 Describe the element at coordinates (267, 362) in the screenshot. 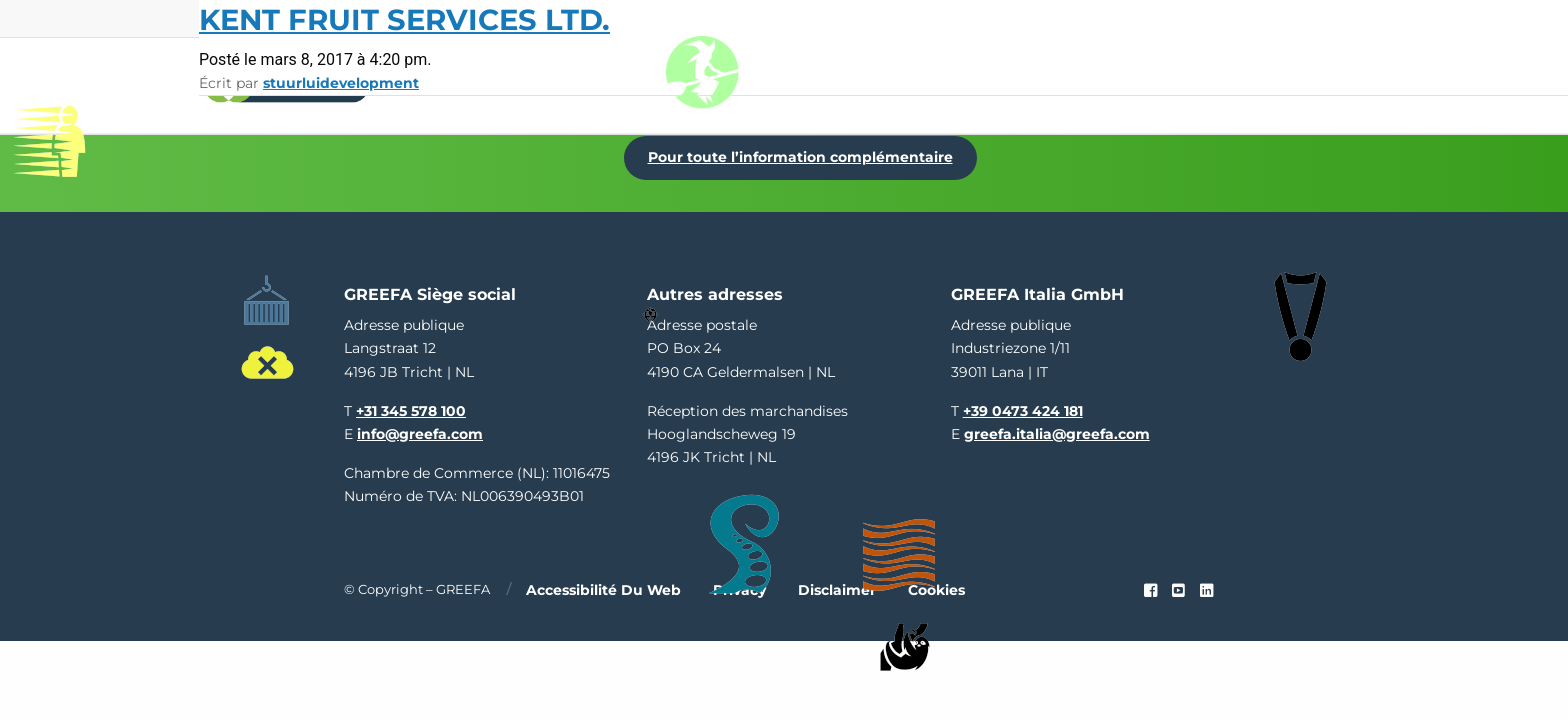

I see `indicates a toxic or hazardous area in gameplay` at that location.